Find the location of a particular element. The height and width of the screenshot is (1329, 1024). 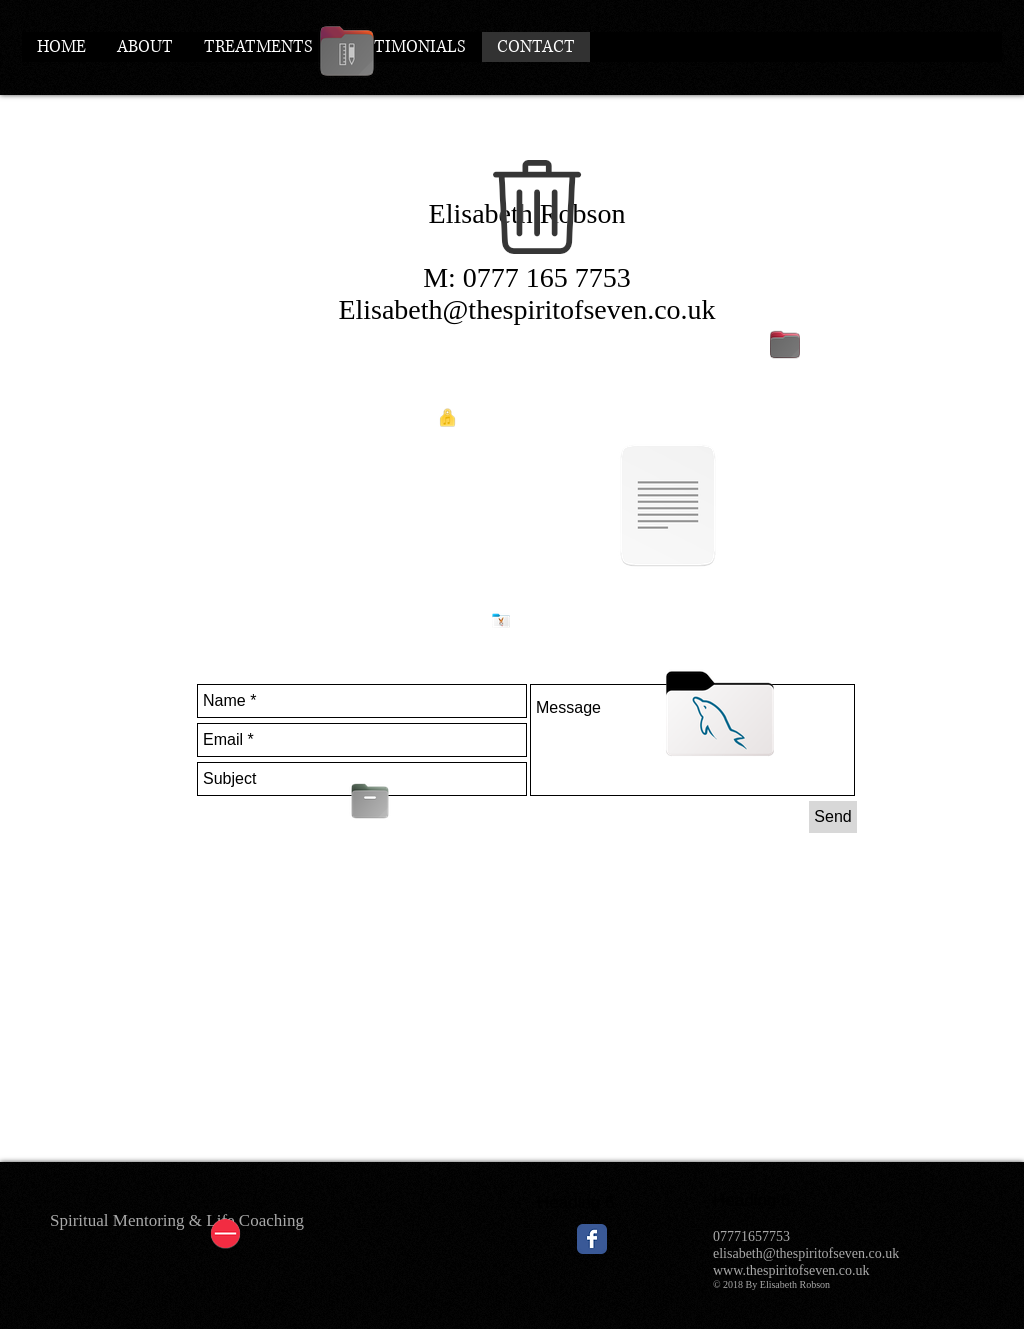

open templates folder is located at coordinates (347, 51).